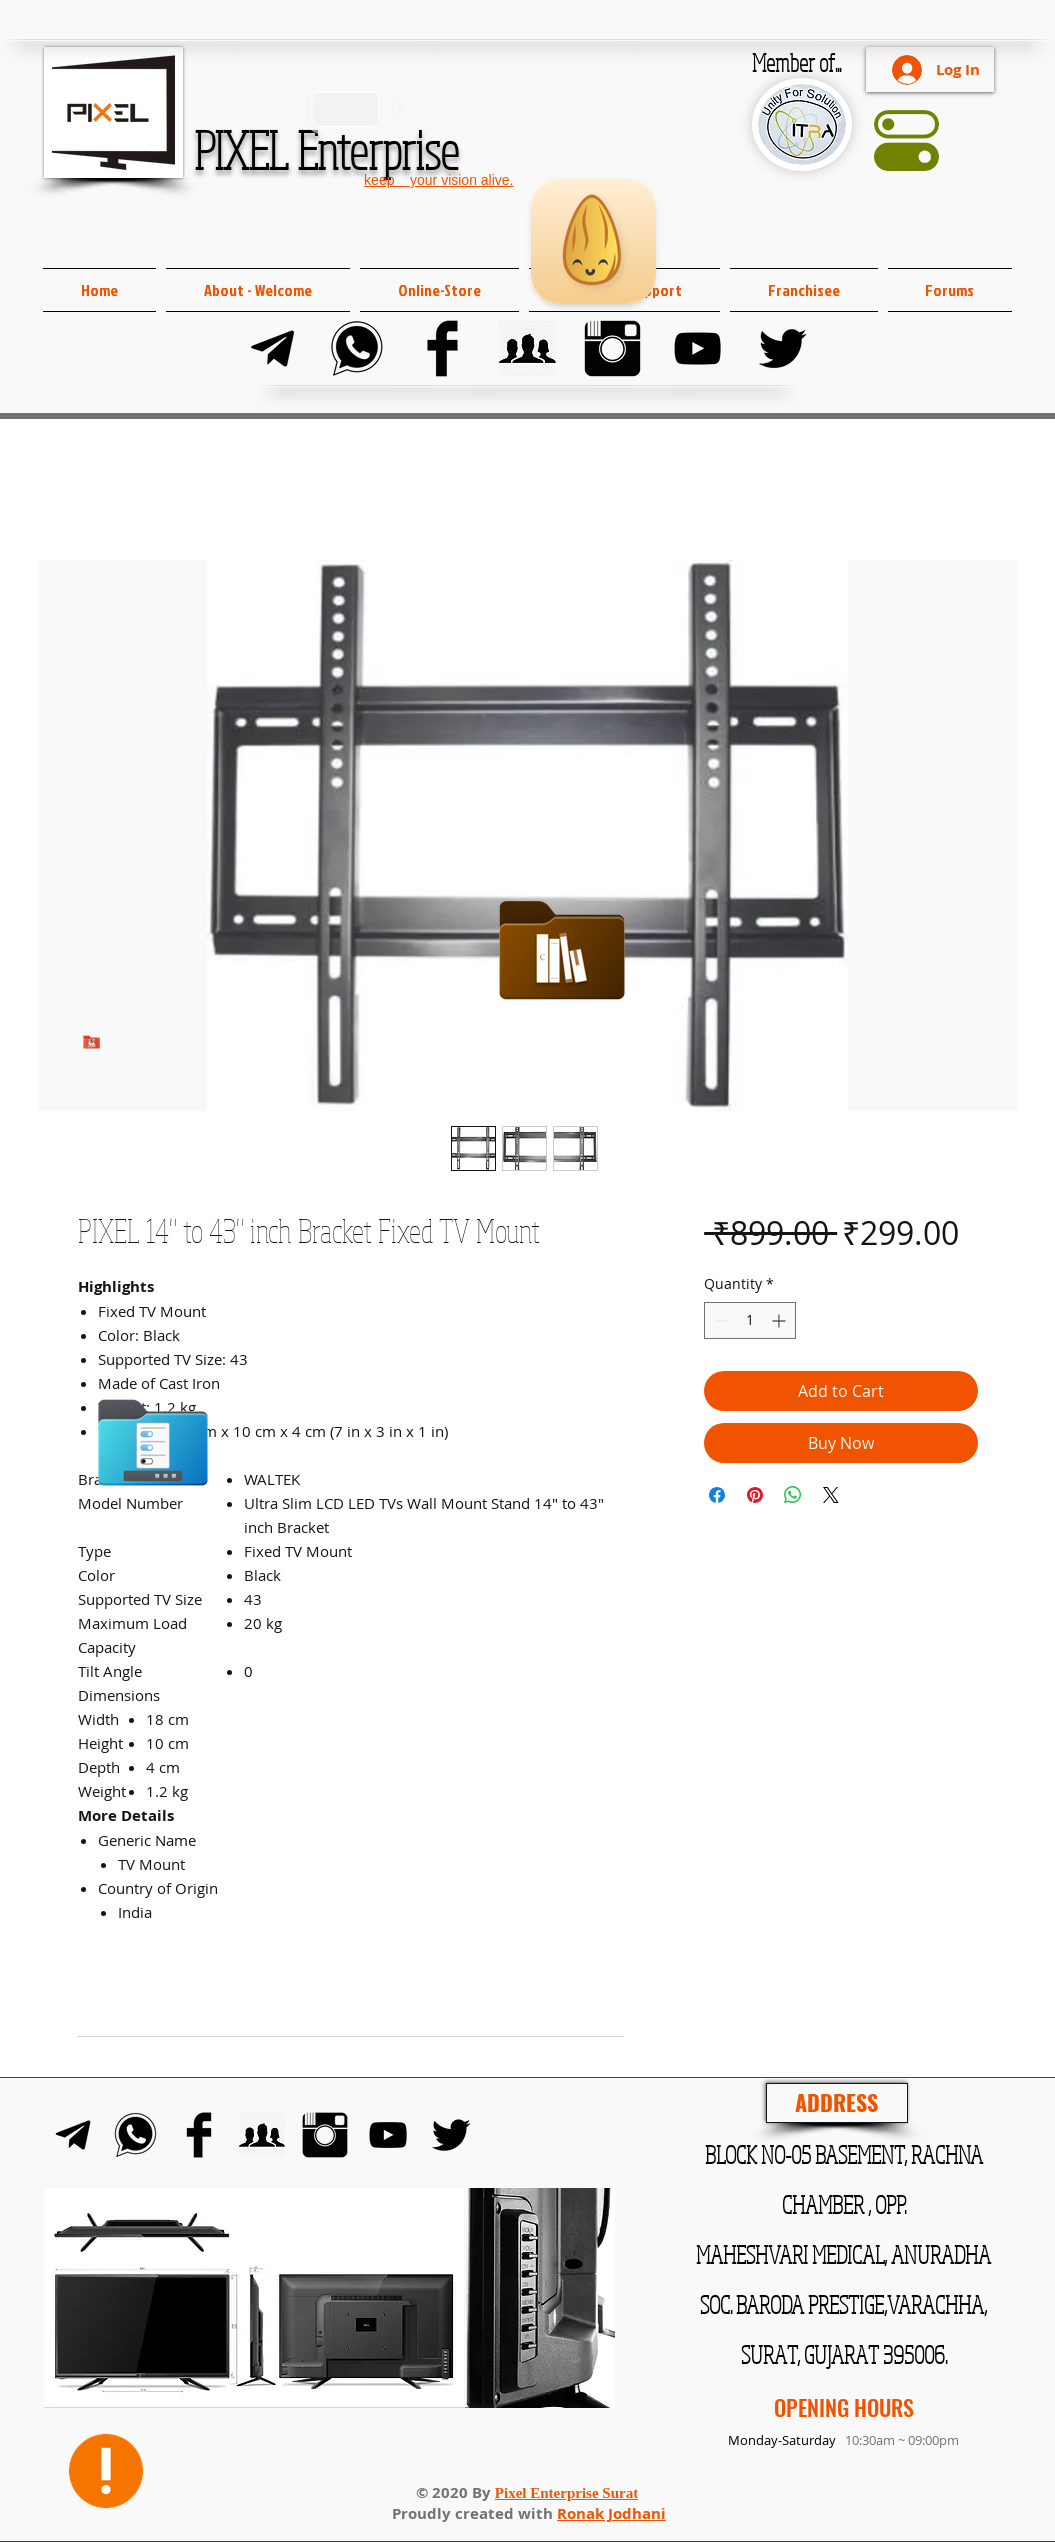  What do you see at coordinates (593, 241) in the screenshot?
I see `open the almond app` at bounding box center [593, 241].